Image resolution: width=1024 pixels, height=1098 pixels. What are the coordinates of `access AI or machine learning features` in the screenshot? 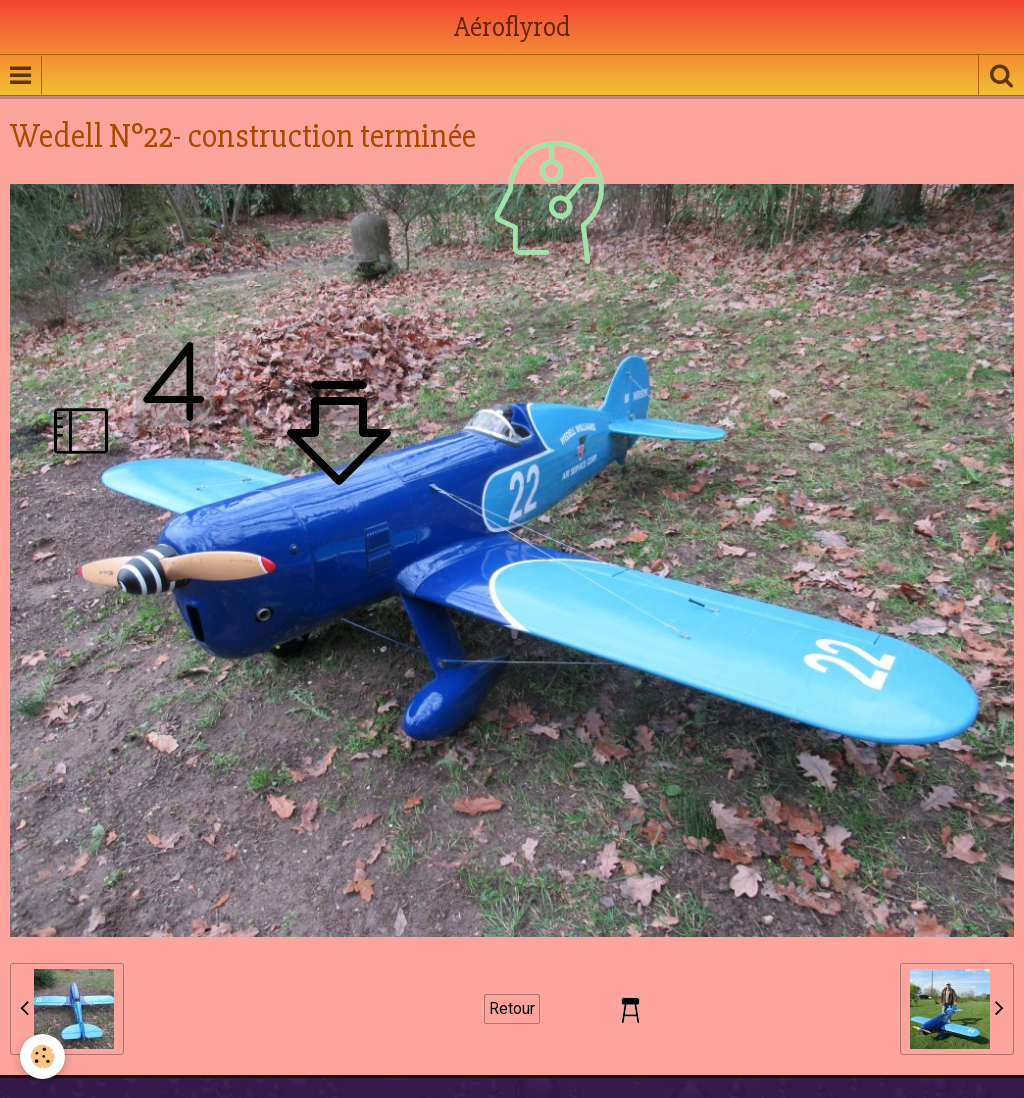 It's located at (551, 202).